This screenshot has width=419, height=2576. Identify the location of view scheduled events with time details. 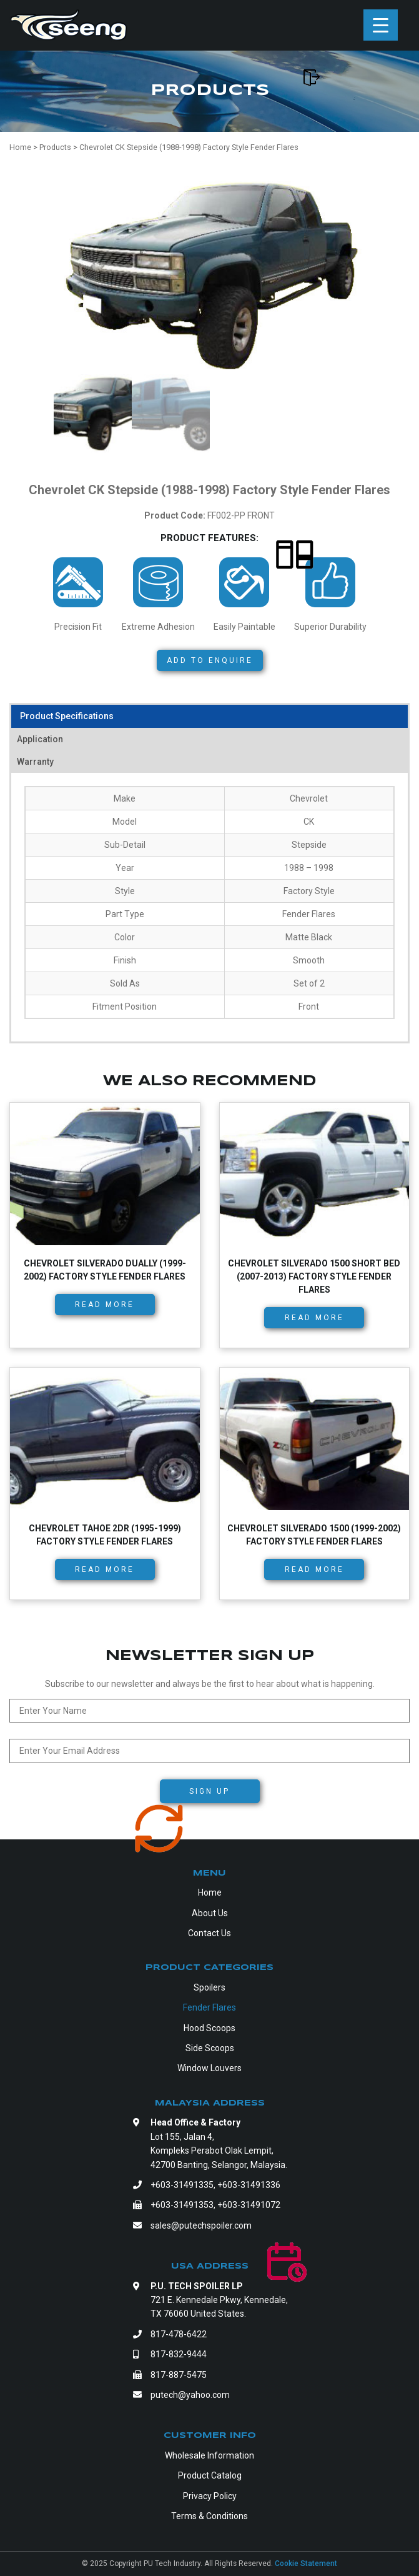
(286, 2261).